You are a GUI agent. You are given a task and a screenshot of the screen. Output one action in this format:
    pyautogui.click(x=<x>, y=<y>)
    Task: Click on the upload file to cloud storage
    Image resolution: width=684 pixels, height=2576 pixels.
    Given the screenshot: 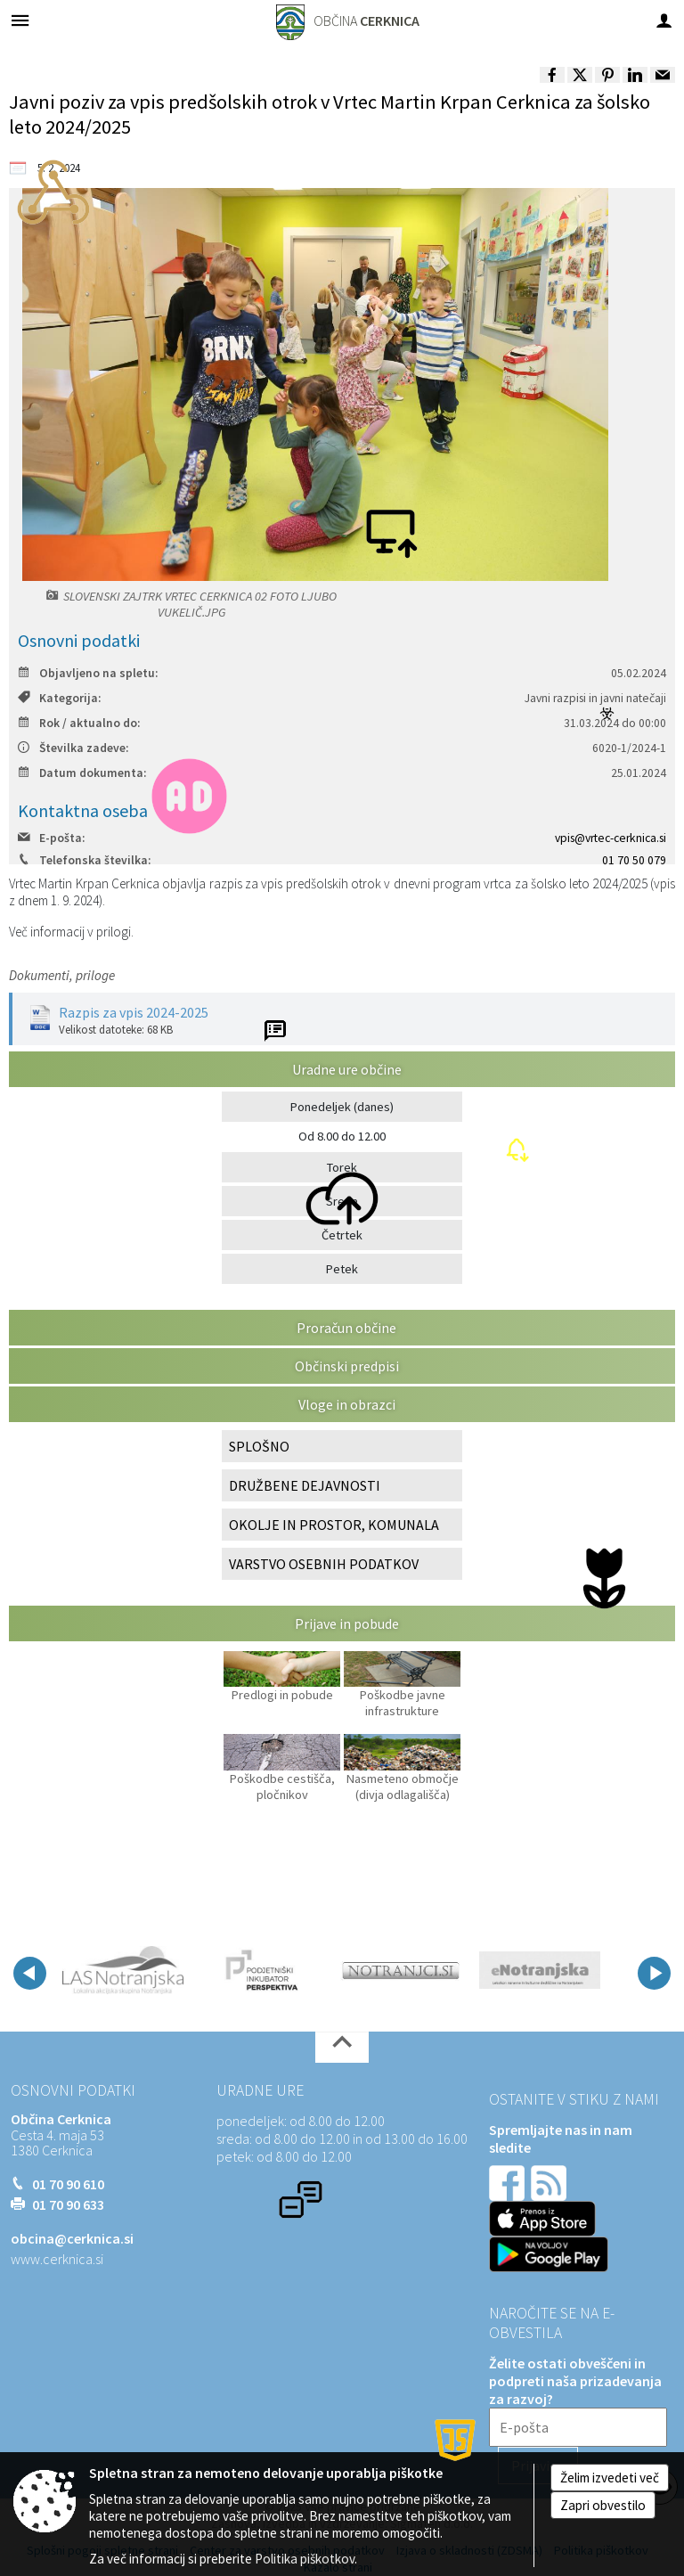 What is the action you would take?
    pyautogui.click(x=342, y=1198)
    